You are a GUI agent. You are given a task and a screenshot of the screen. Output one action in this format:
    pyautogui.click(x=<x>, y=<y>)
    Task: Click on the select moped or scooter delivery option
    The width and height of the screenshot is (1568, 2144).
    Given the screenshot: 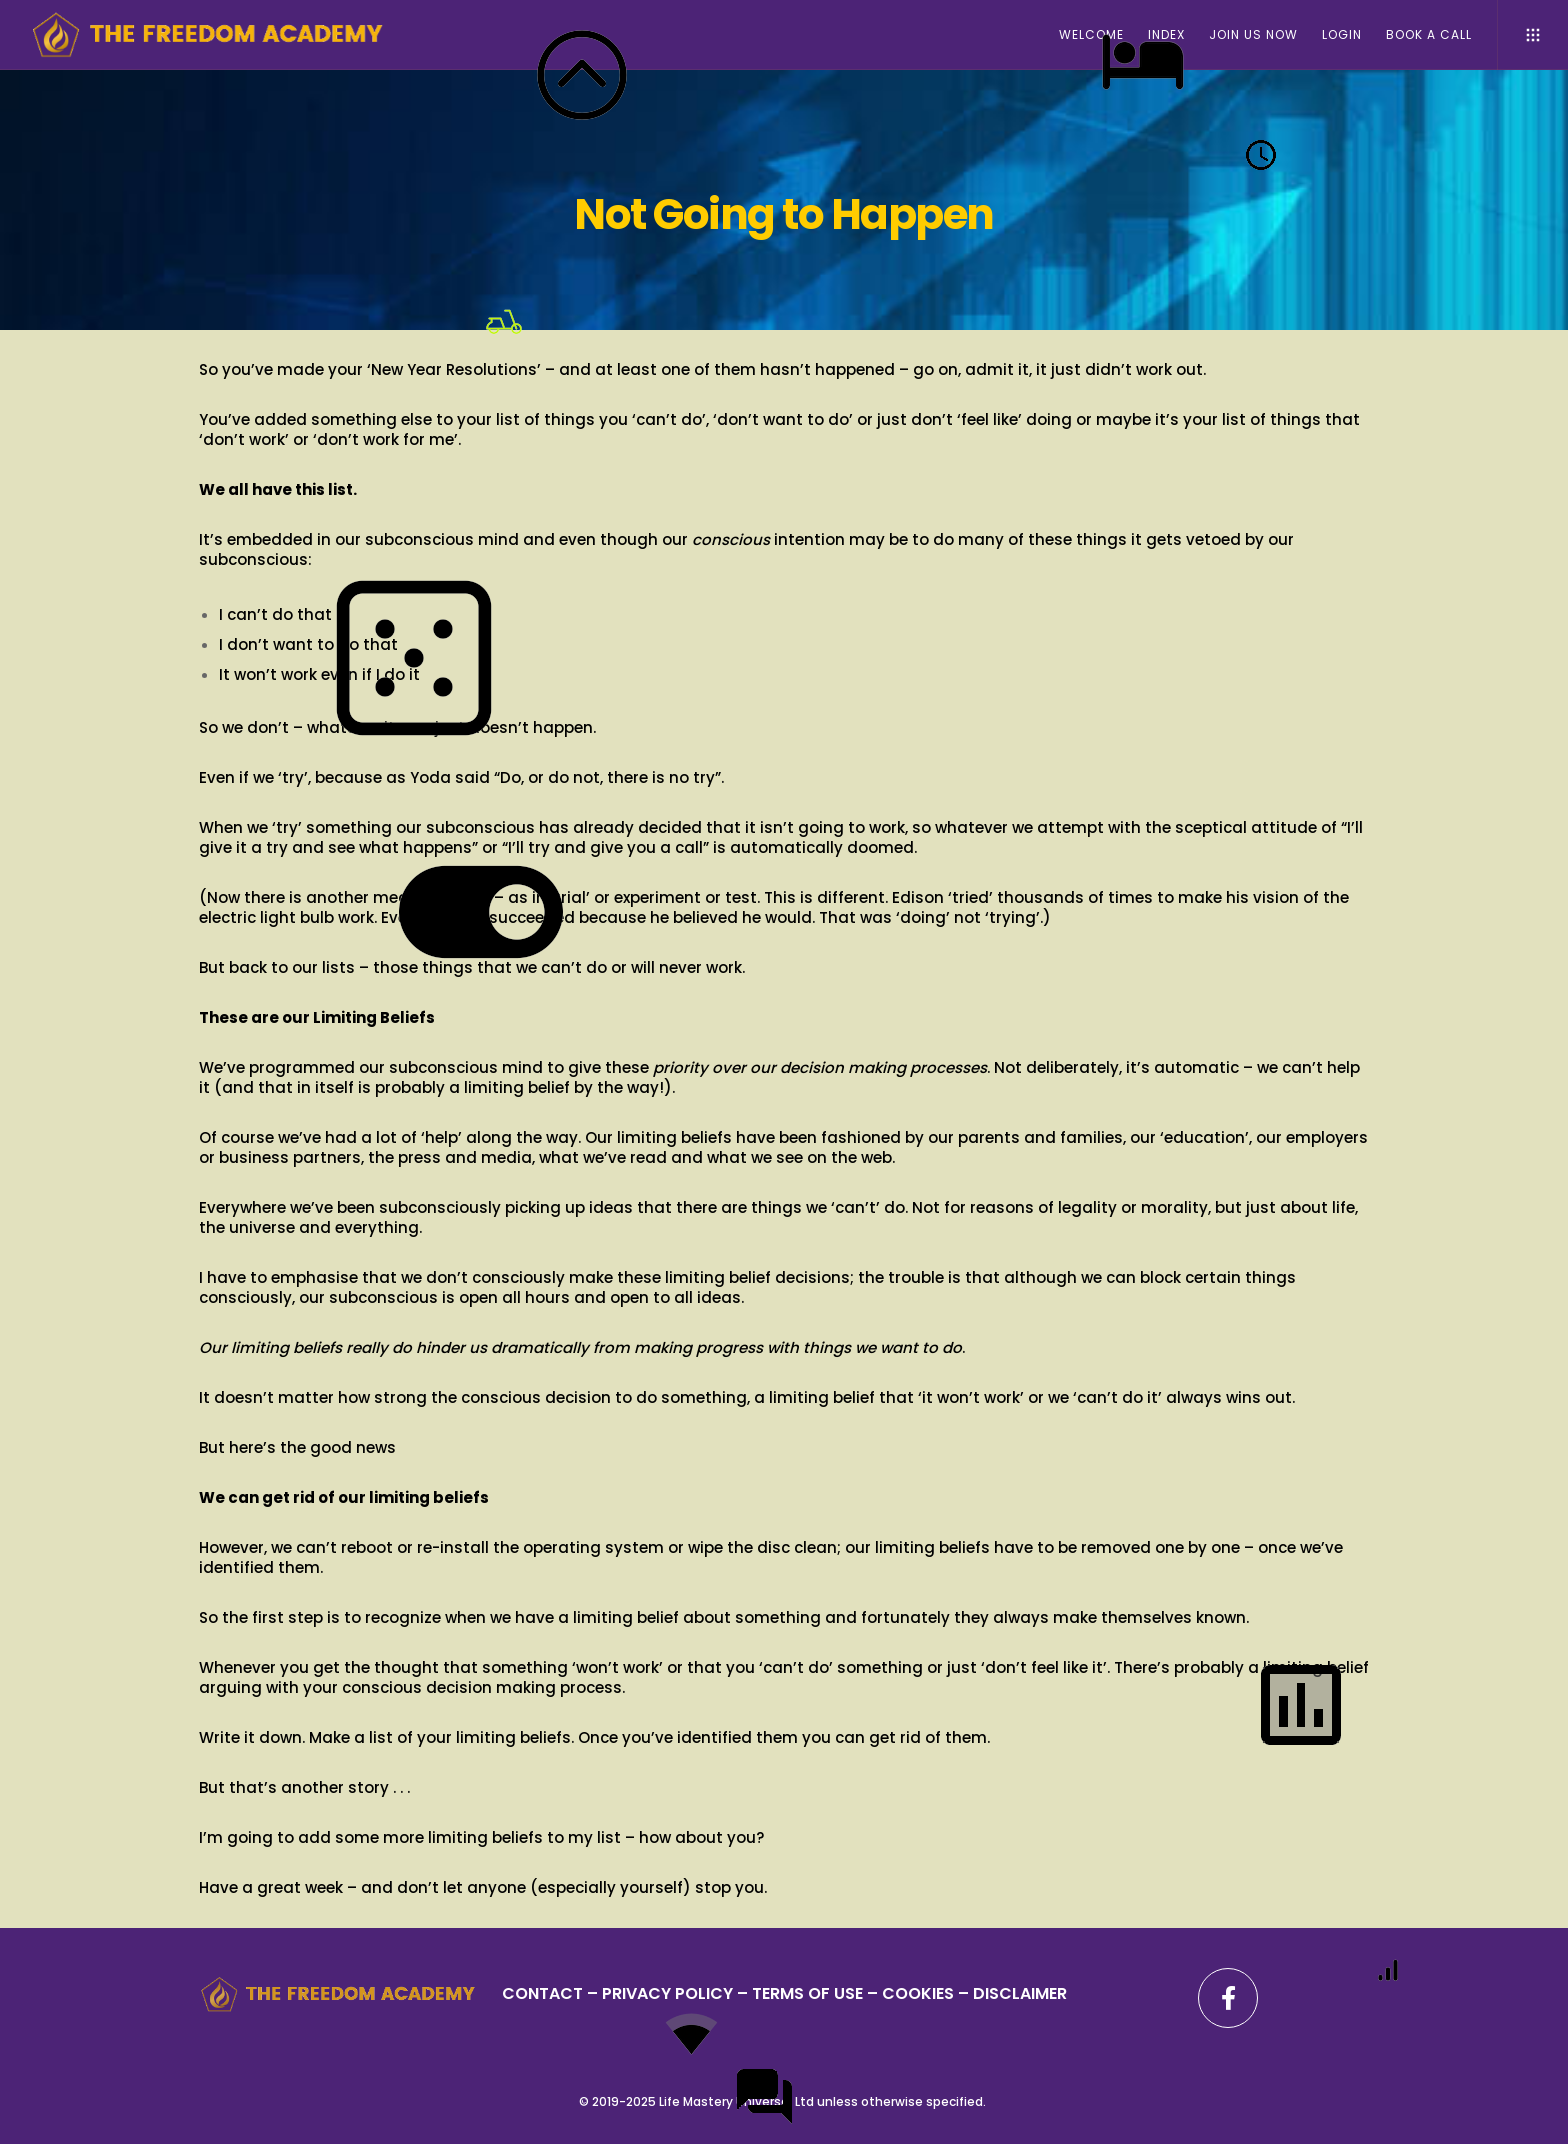 What is the action you would take?
    pyautogui.click(x=504, y=323)
    